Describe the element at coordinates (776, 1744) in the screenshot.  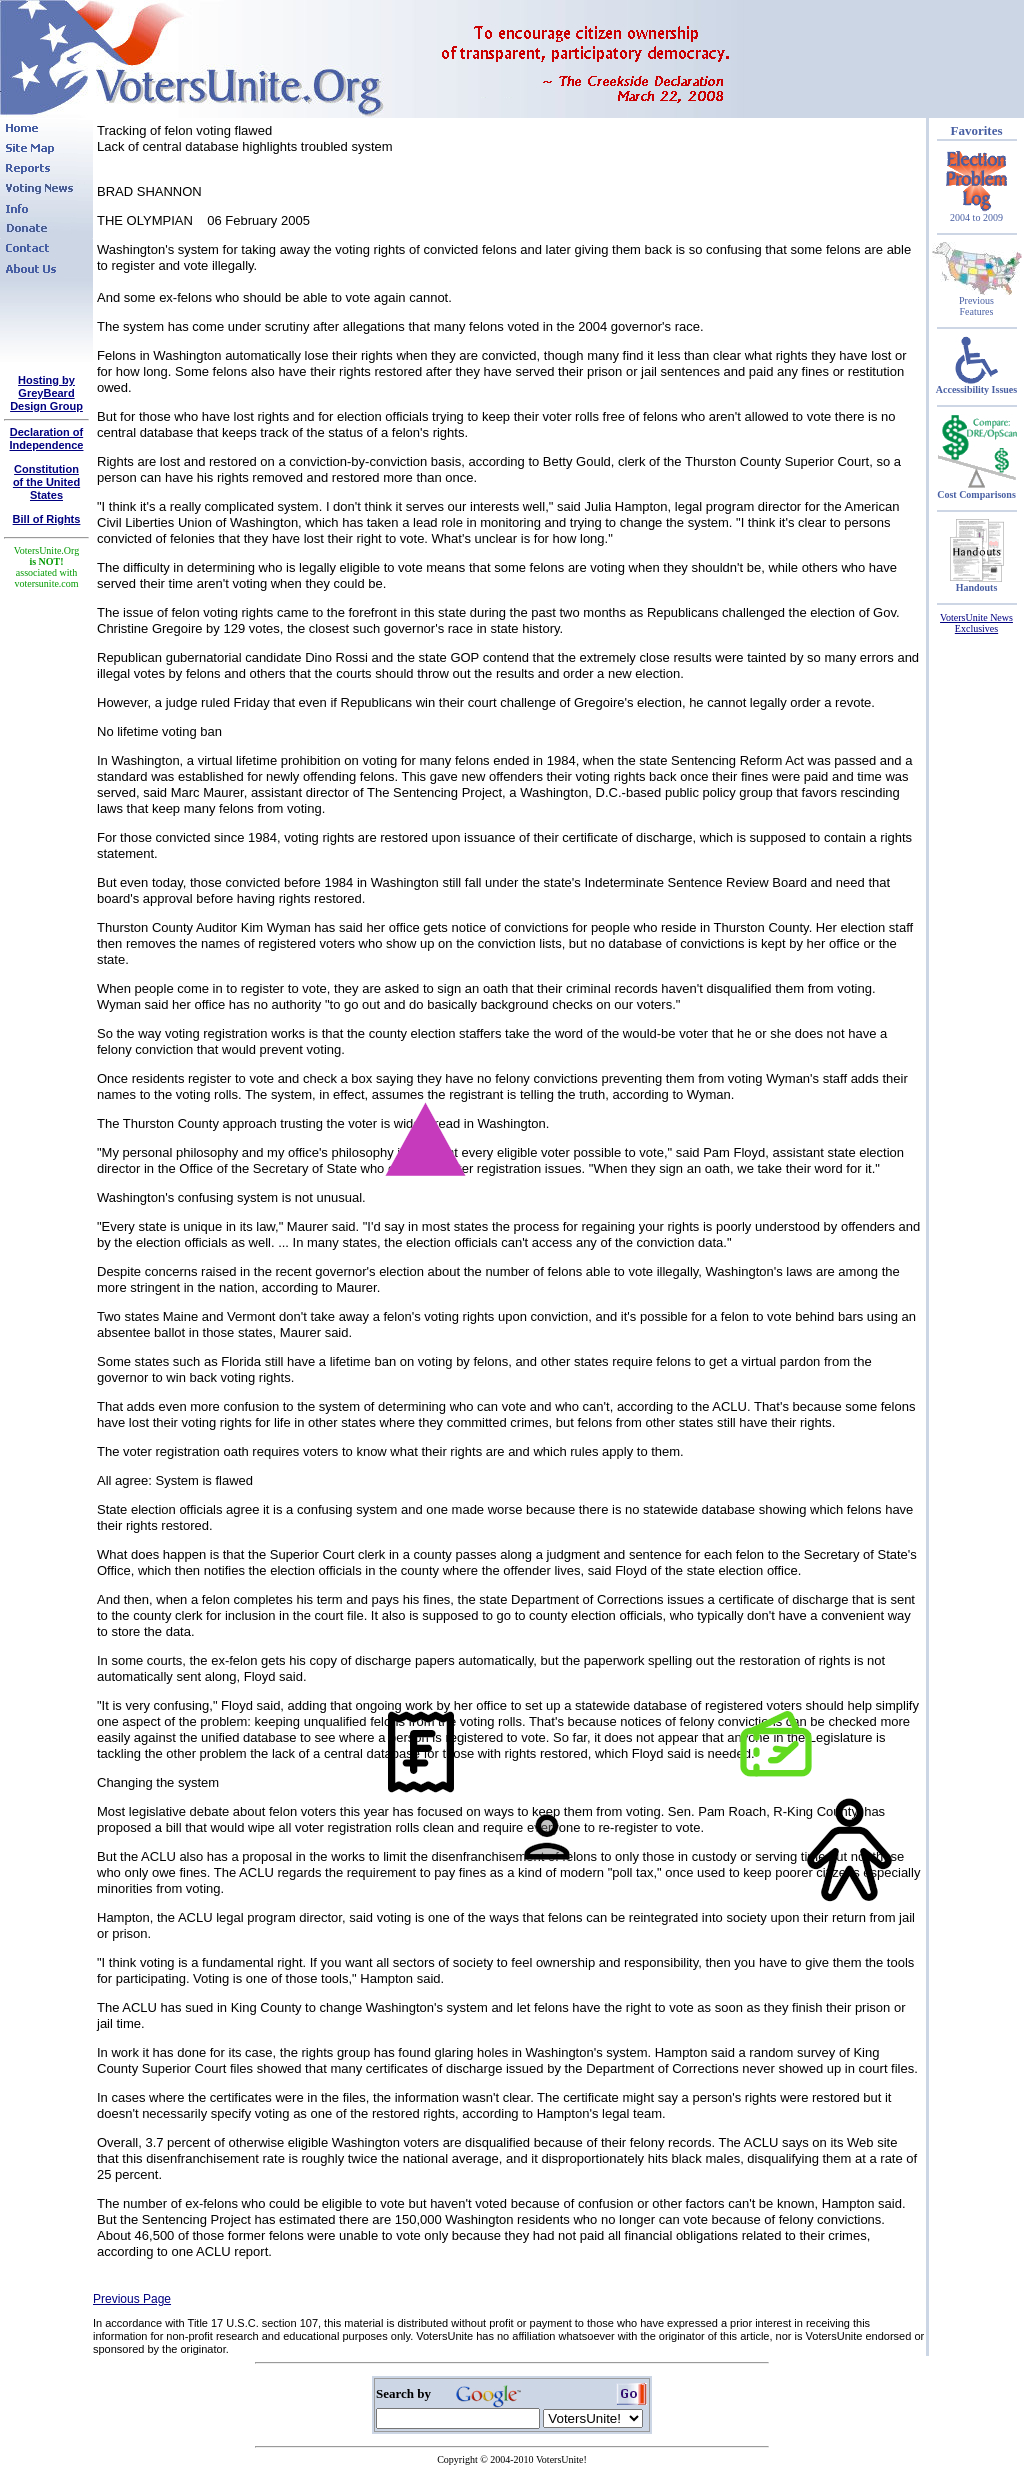
I see `view flight tickets or boarding passes` at that location.